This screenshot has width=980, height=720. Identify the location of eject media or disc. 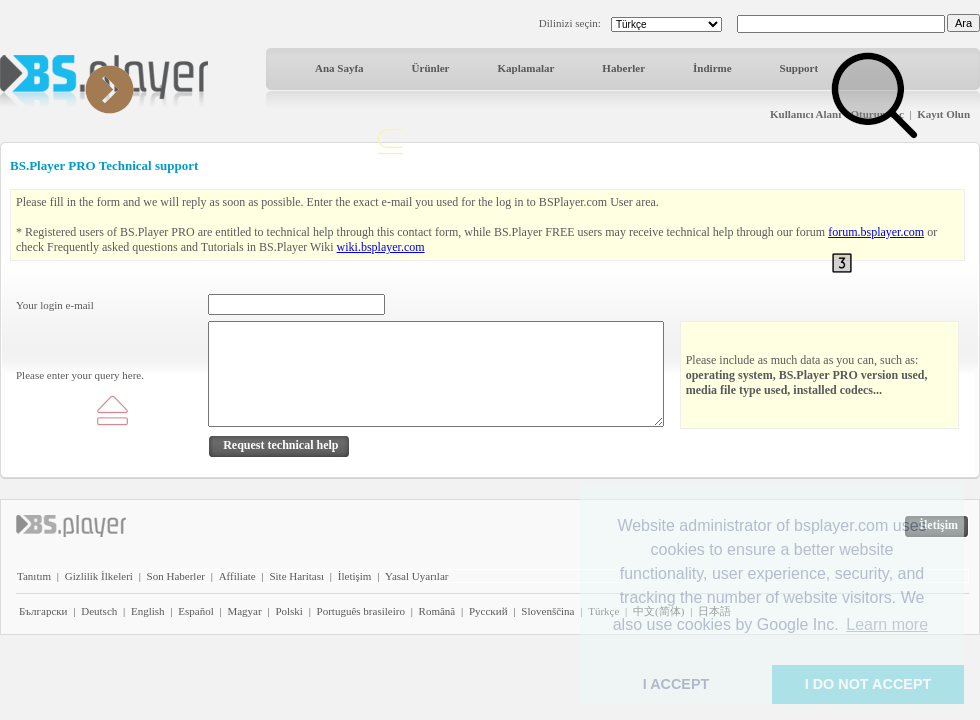
(112, 412).